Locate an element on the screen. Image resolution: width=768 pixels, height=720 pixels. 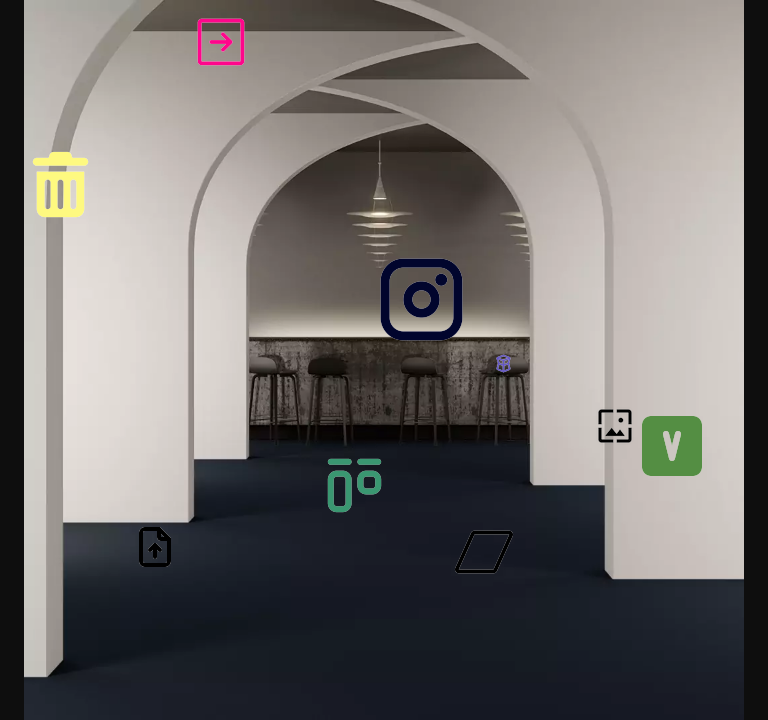
navigate to the next page or section is located at coordinates (221, 42).